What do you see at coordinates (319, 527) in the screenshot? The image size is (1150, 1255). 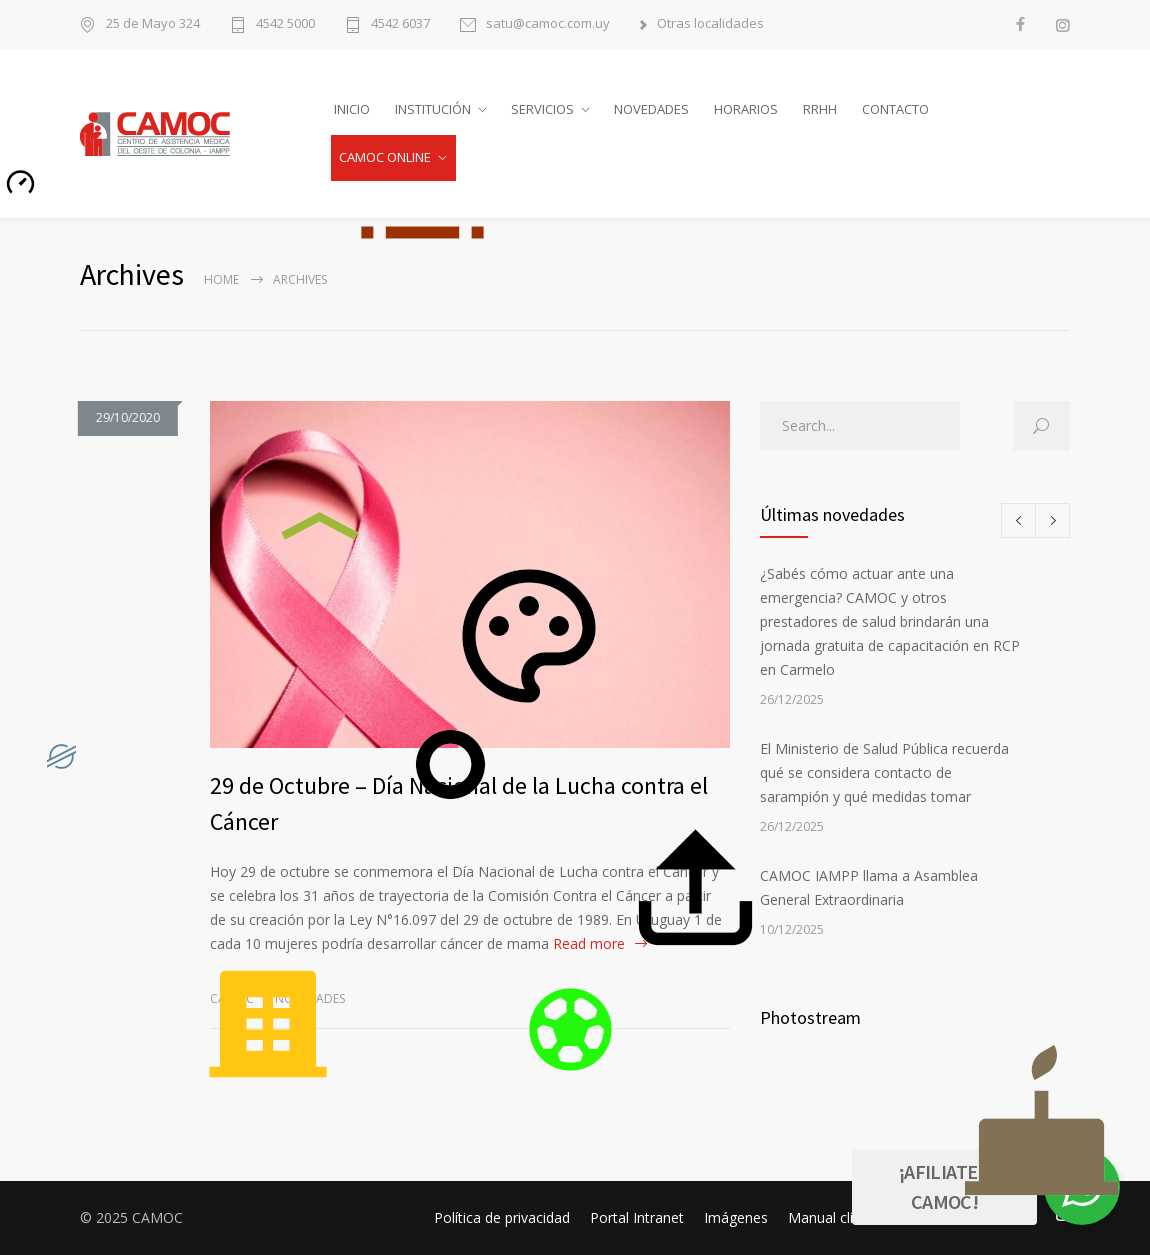 I see `scroll to top of page` at bounding box center [319, 527].